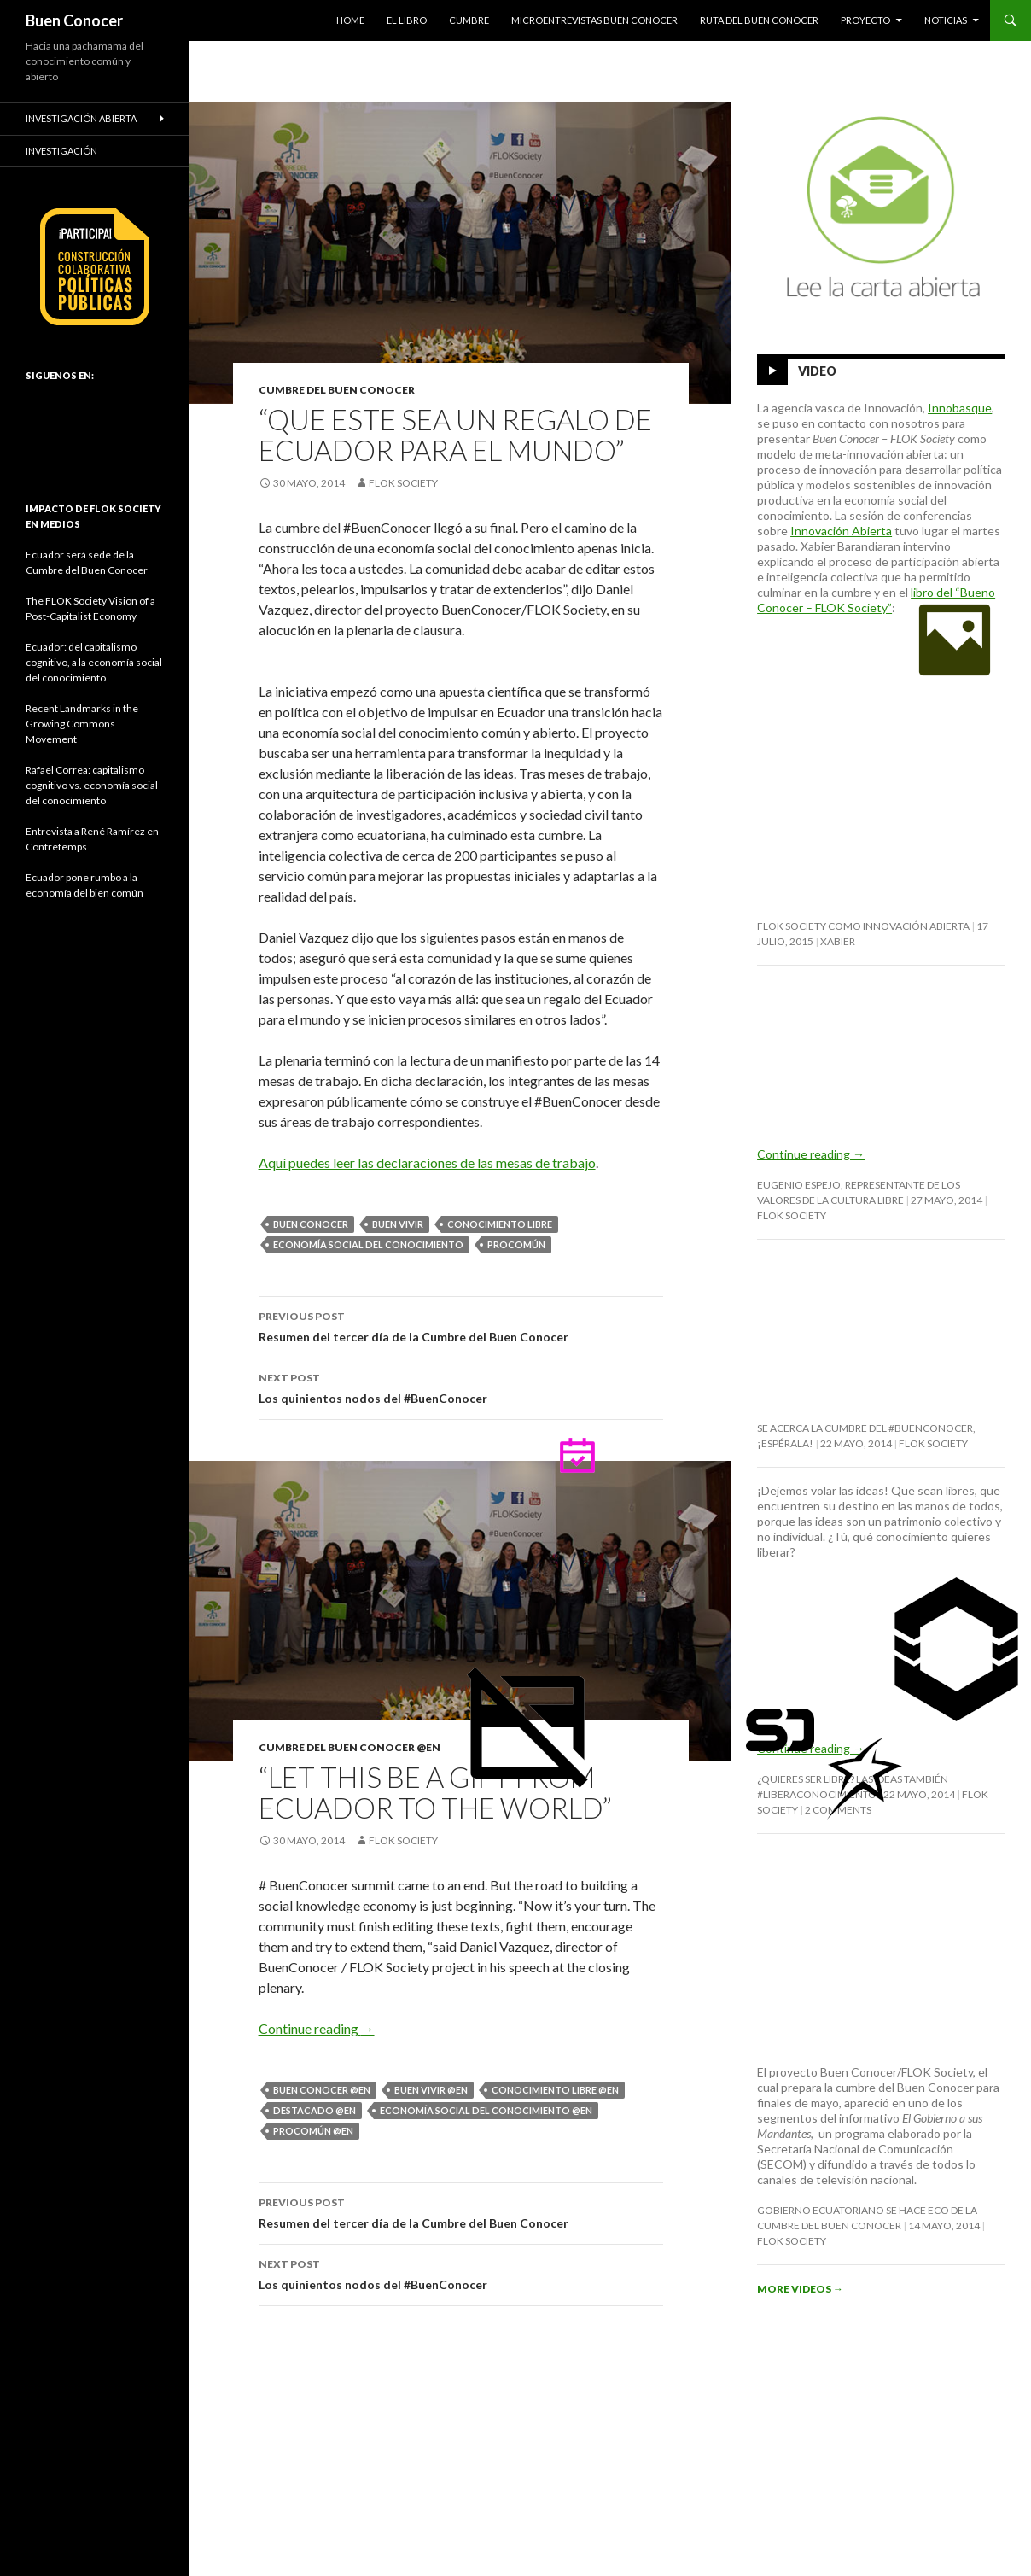 Image resolution: width=1031 pixels, height=2576 pixels. What do you see at coordinates (954, 640) in the screenshot?
I see `view image or photo` at bounding box center [954, 640].